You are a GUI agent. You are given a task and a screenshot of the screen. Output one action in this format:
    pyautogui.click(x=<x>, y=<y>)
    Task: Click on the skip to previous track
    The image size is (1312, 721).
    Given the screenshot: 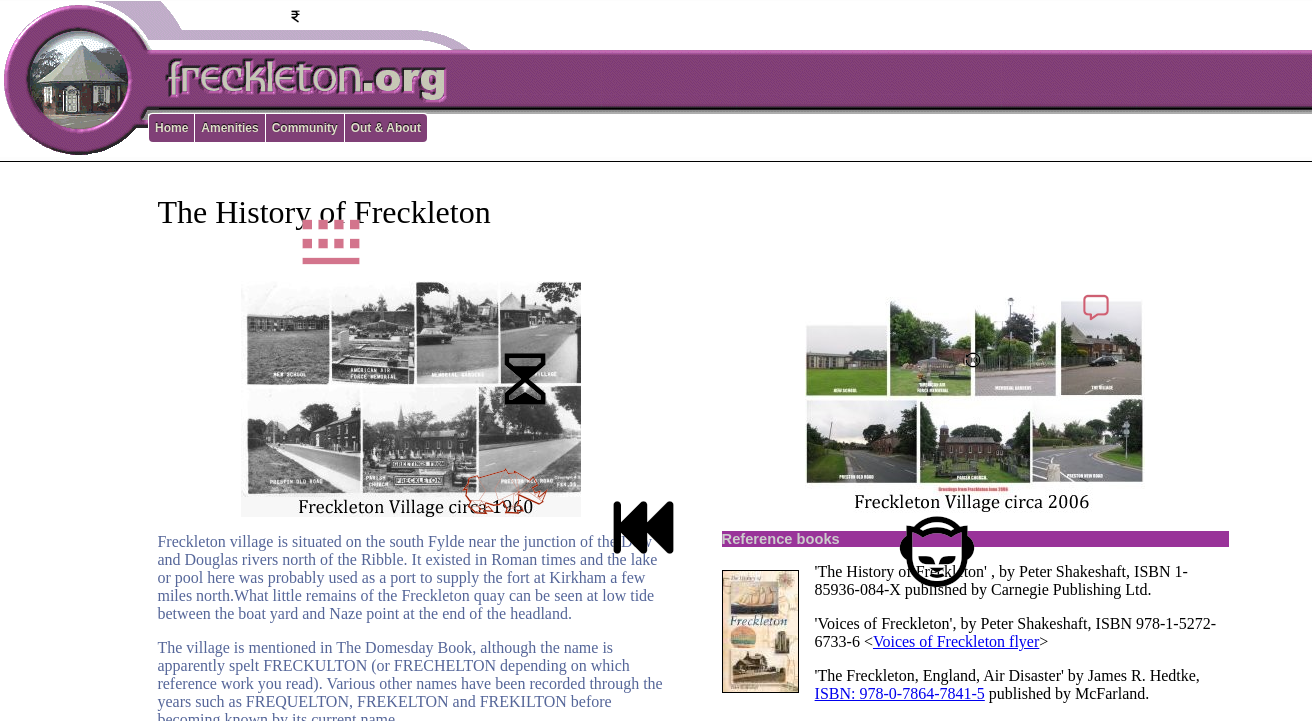 What is the action you would take?
    pyautogui.click(x=643, y=527)
    